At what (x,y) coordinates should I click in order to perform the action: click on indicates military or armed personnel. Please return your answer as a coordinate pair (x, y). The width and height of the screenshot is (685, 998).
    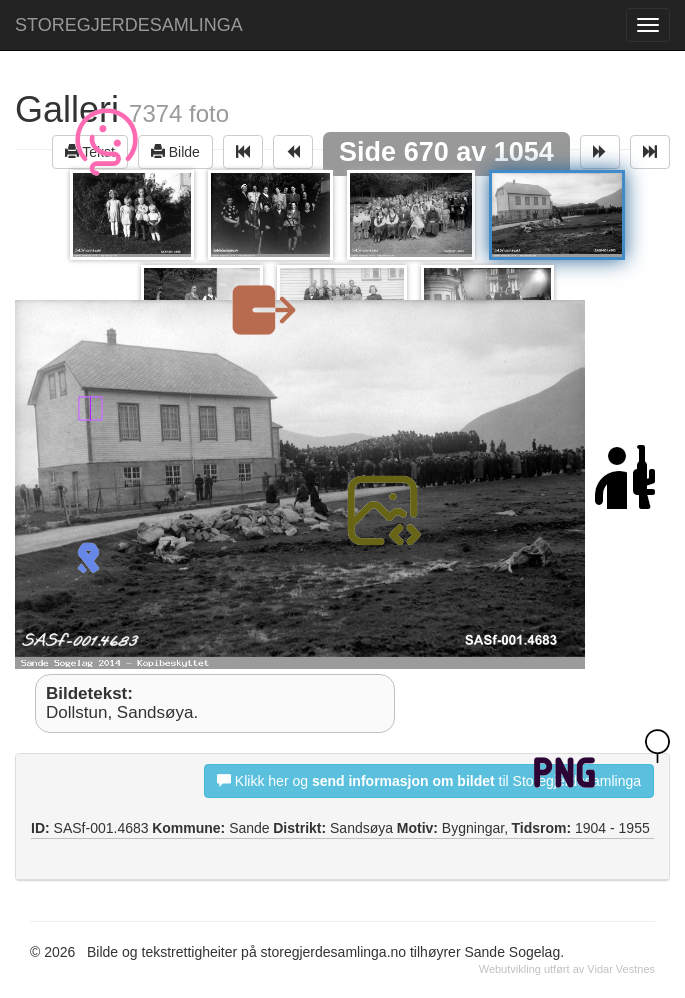
    Looking at the image, I should click on (623, 477).